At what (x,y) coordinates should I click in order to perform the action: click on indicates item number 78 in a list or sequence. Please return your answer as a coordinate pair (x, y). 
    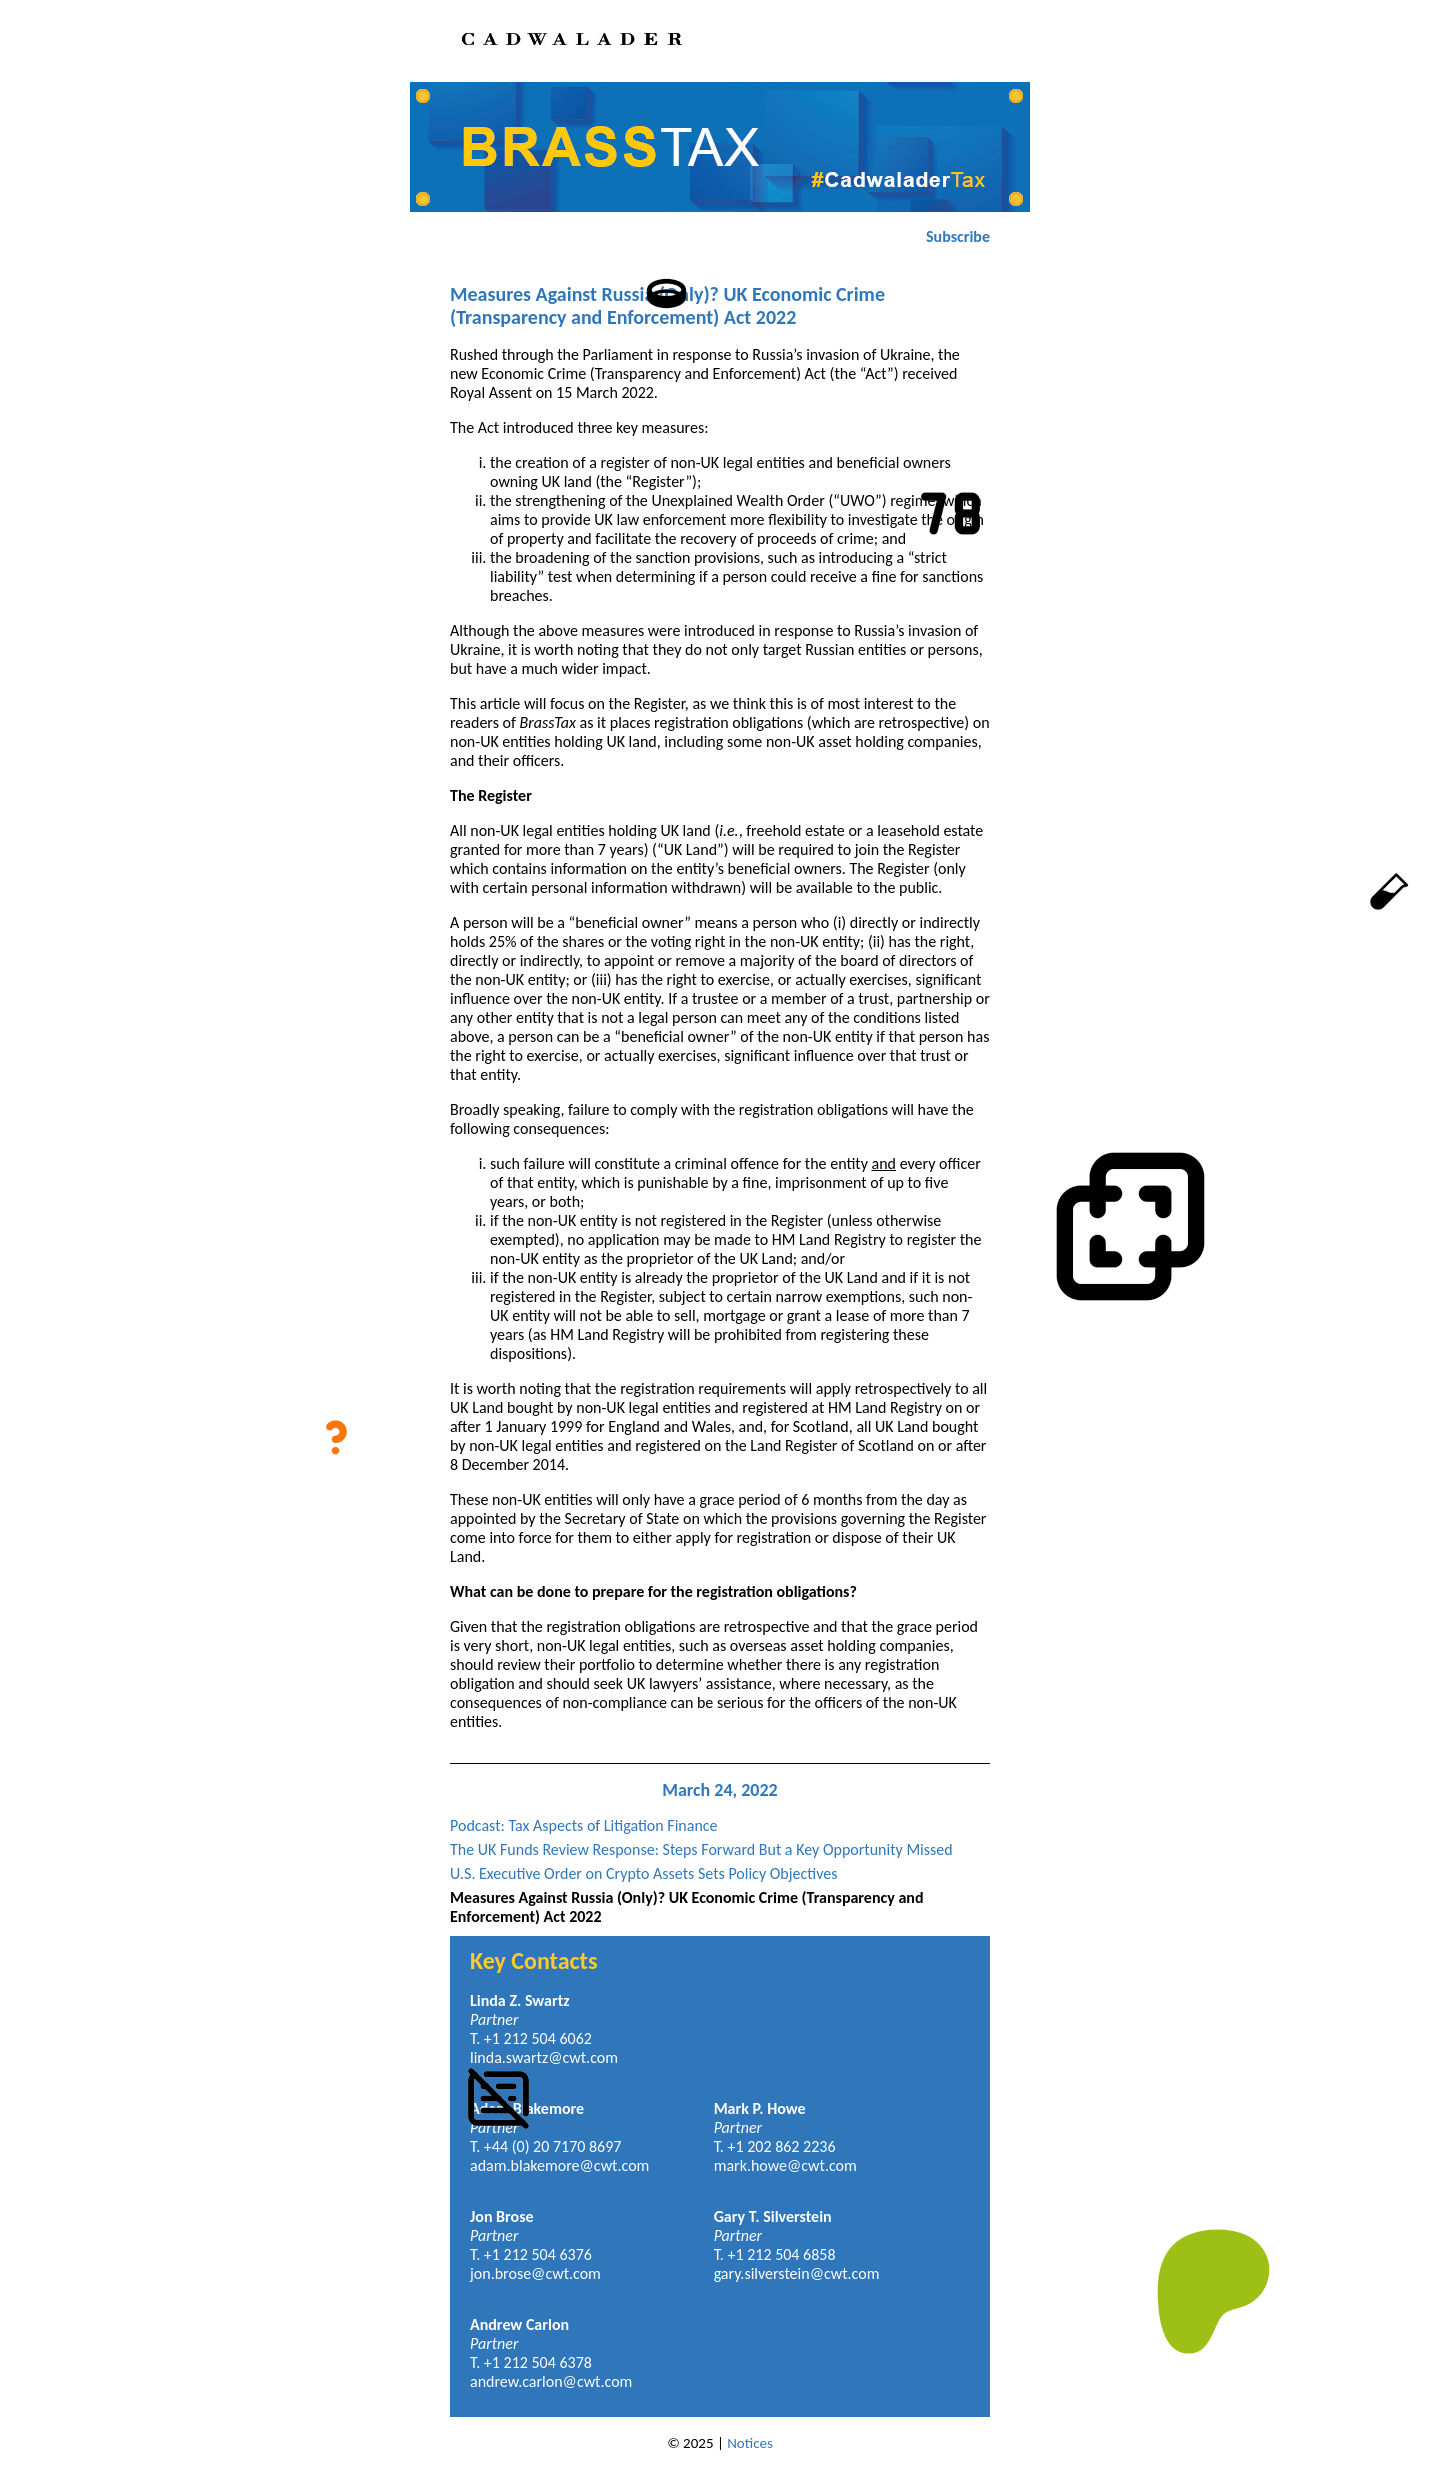
    Looking at the image, I should click on (950, 513).